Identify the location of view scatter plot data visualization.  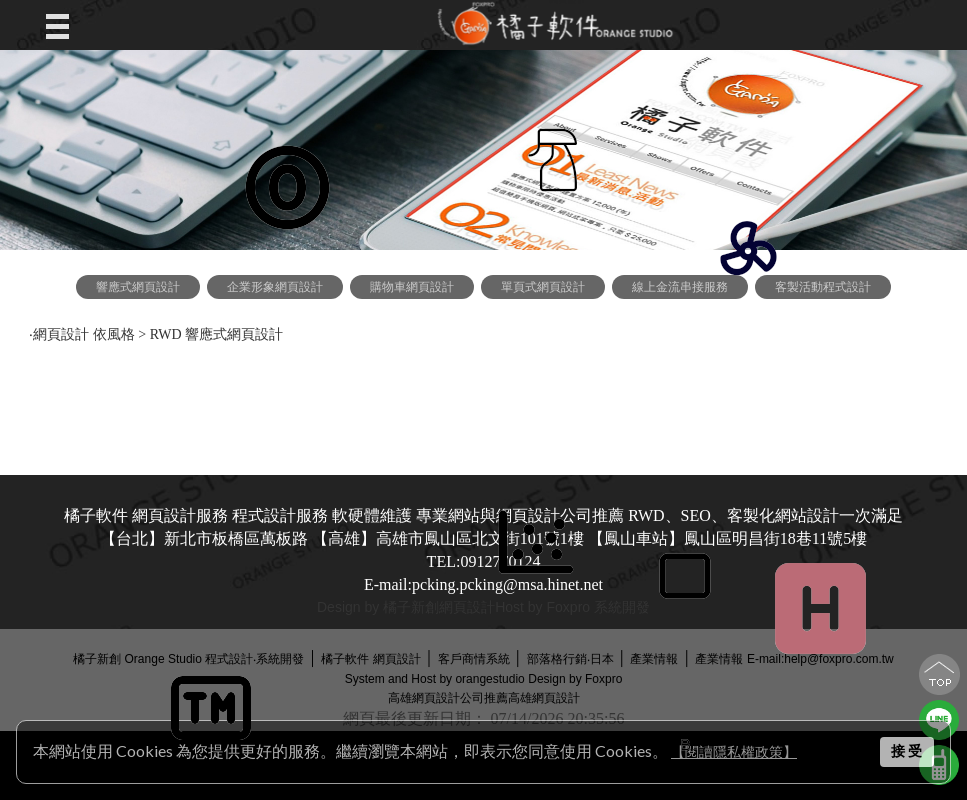
(536, 542).